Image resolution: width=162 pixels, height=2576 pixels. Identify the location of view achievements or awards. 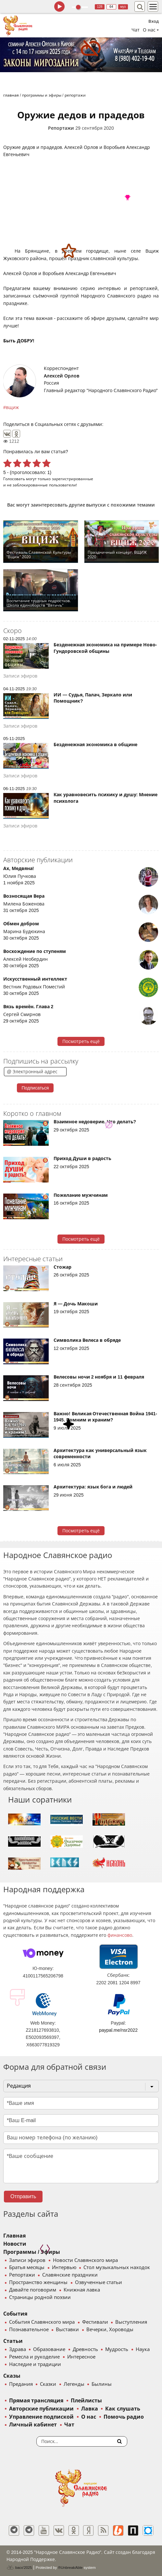
(128, 197).